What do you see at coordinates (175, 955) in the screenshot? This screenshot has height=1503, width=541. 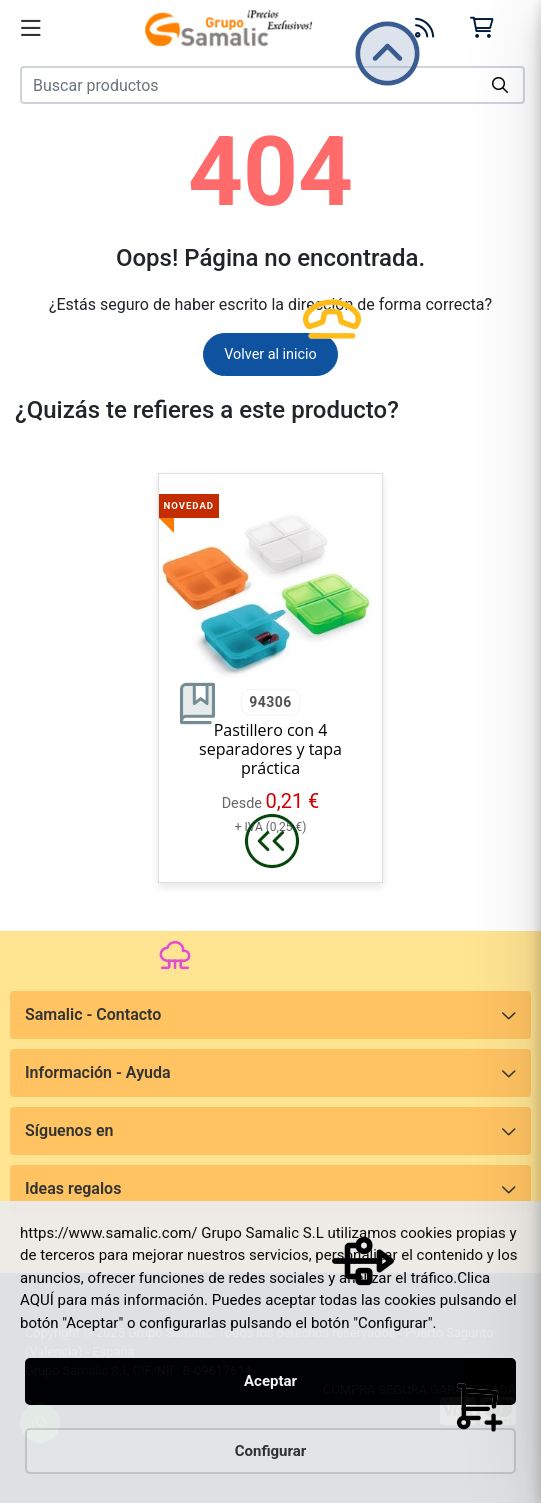 I see `access cloud computing services` at bounding box center [175, 955].